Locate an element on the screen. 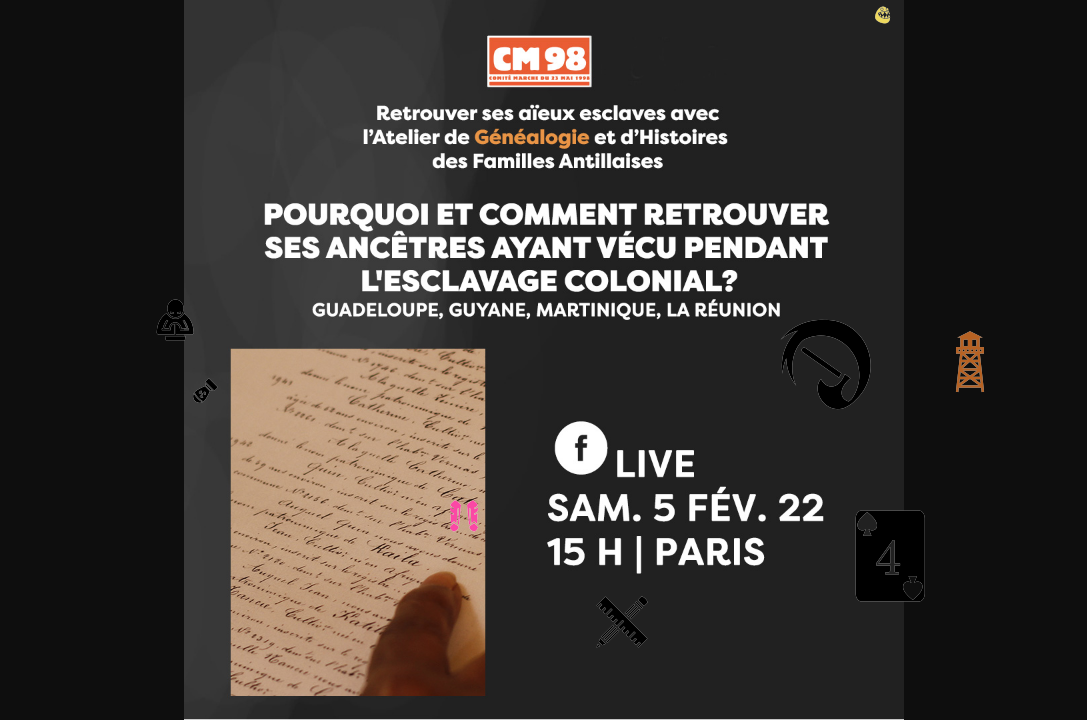  access design or drawing tools is located at coordinates (622, 622).